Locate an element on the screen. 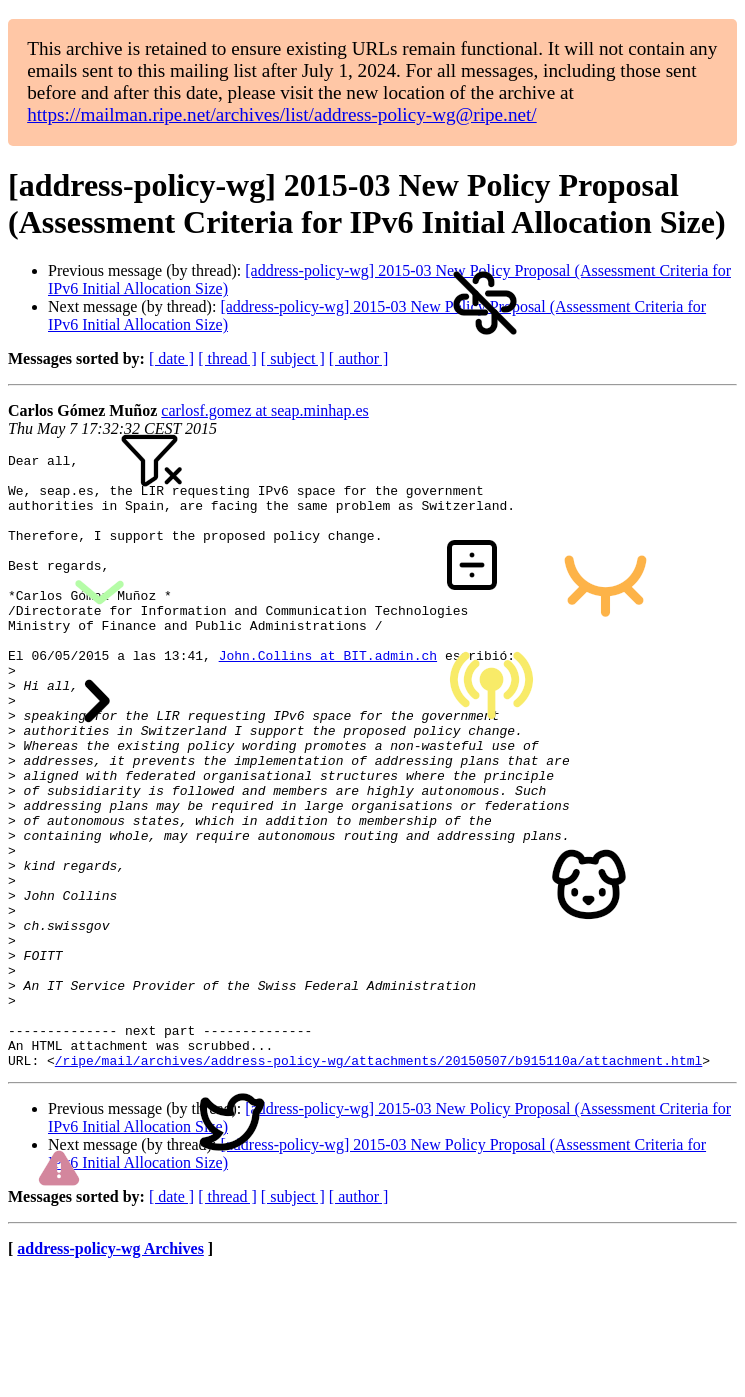  navigate to the next item or screen is located at coordinates (95, 701).